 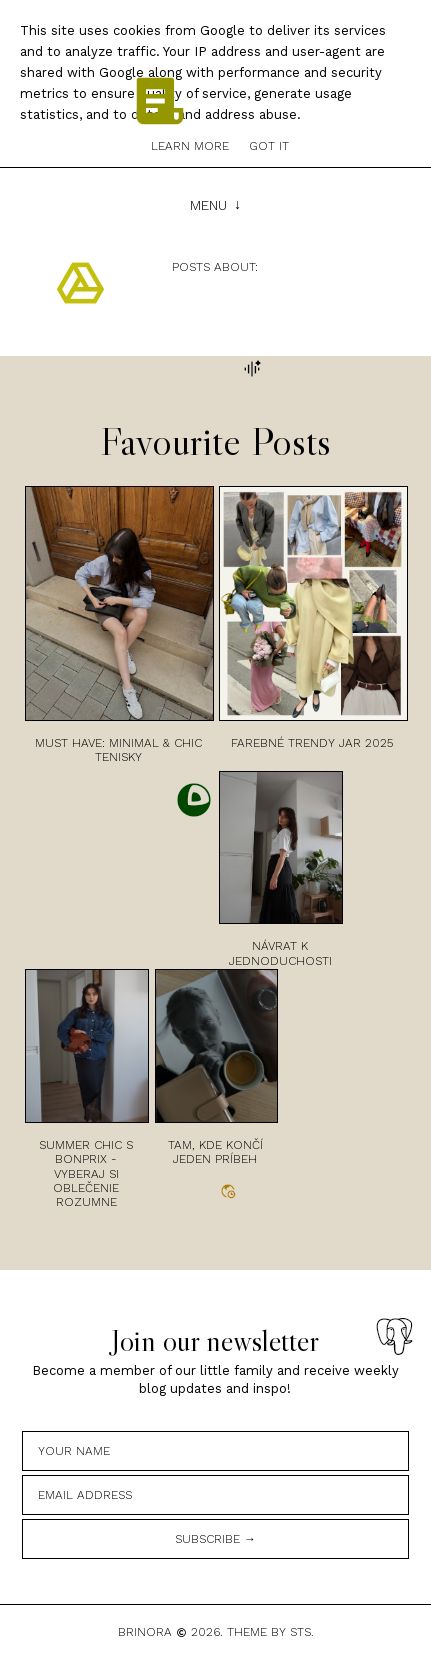 What do you see at coordinates (160, 101) in the screenshot?
I see `view document list or file details` at bounding box center [160, 101].